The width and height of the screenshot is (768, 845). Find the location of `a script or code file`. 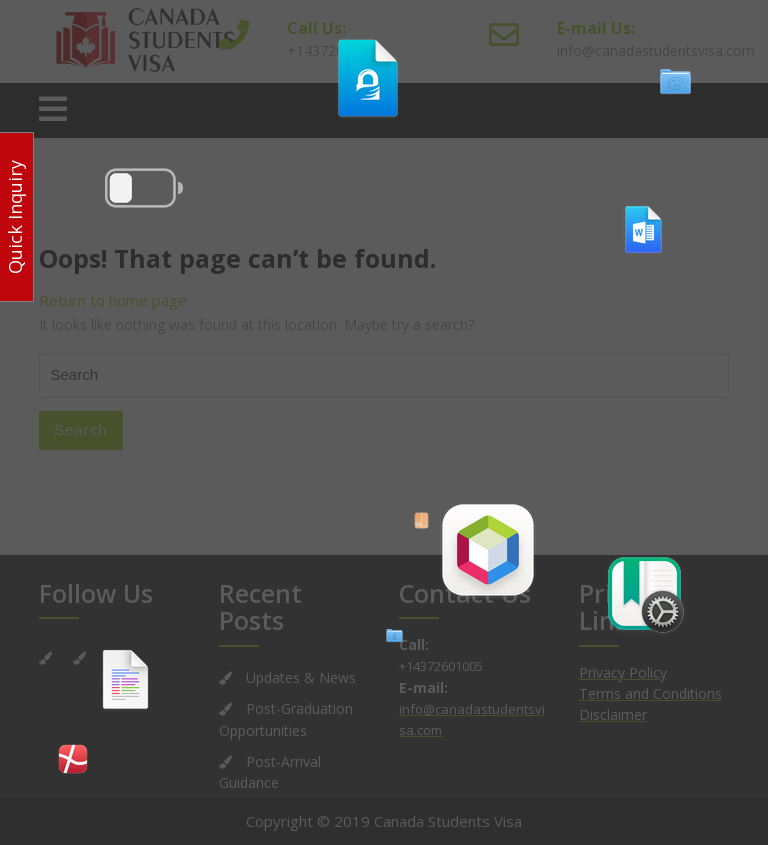

a script or code file is located at coordinates (125, 680).